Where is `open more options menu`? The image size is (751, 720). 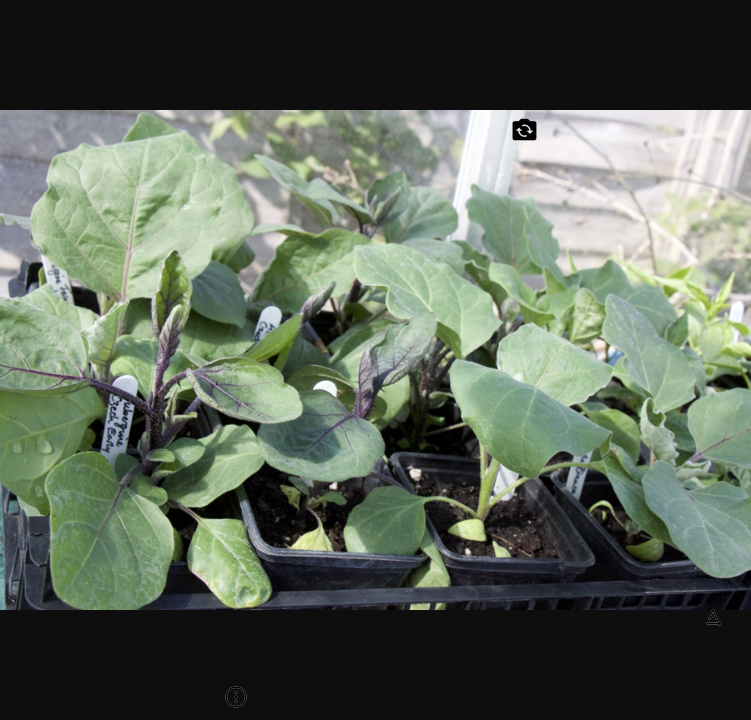
open more options menu is located at coordinates (236, 697).